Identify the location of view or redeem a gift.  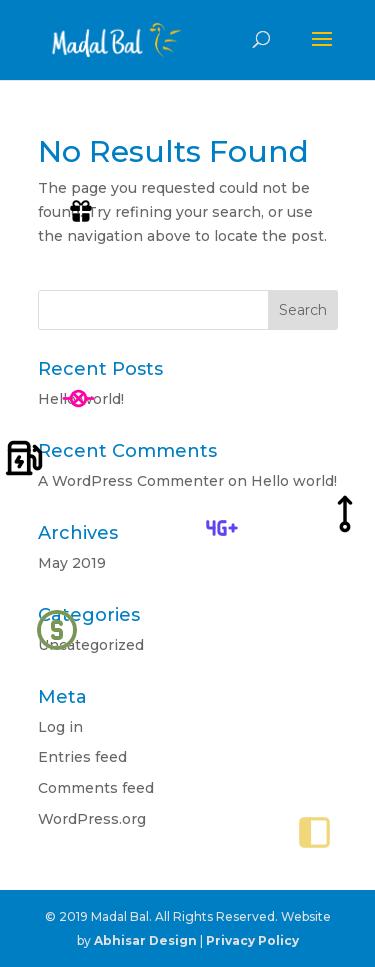
(81, 211).